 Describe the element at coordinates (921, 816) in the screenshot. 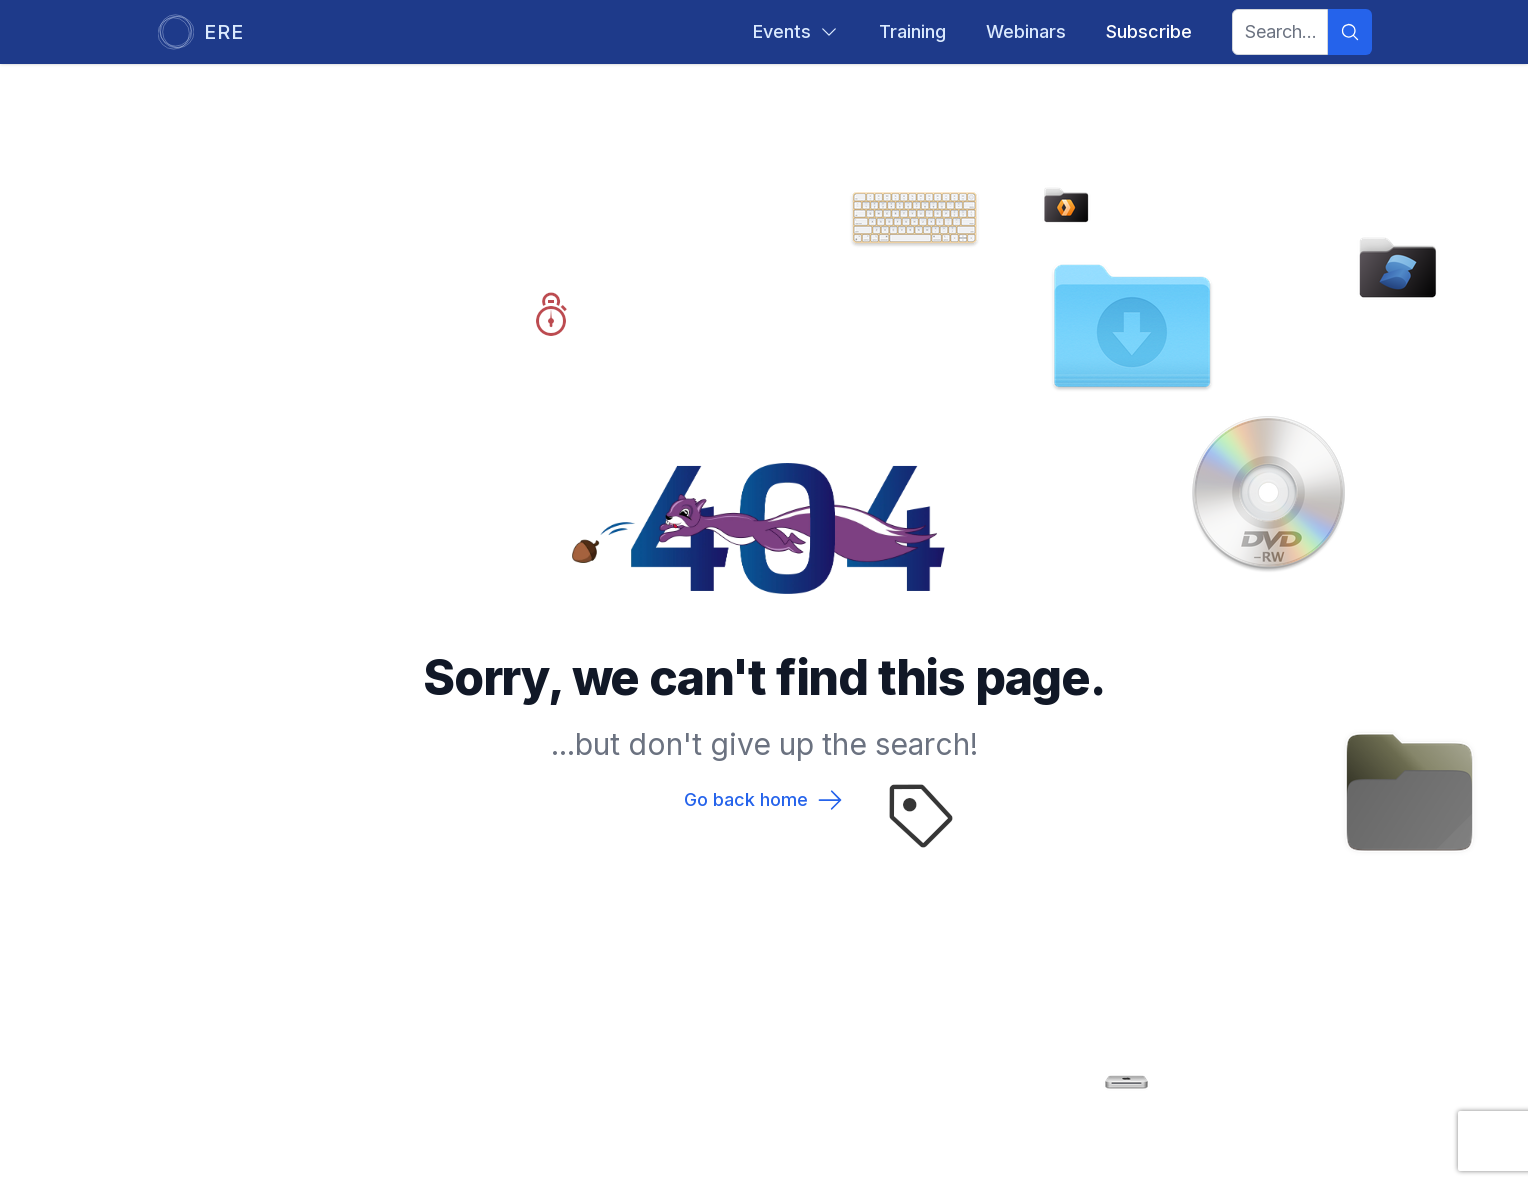

I see `add or edit tags for music tracks` at that location.